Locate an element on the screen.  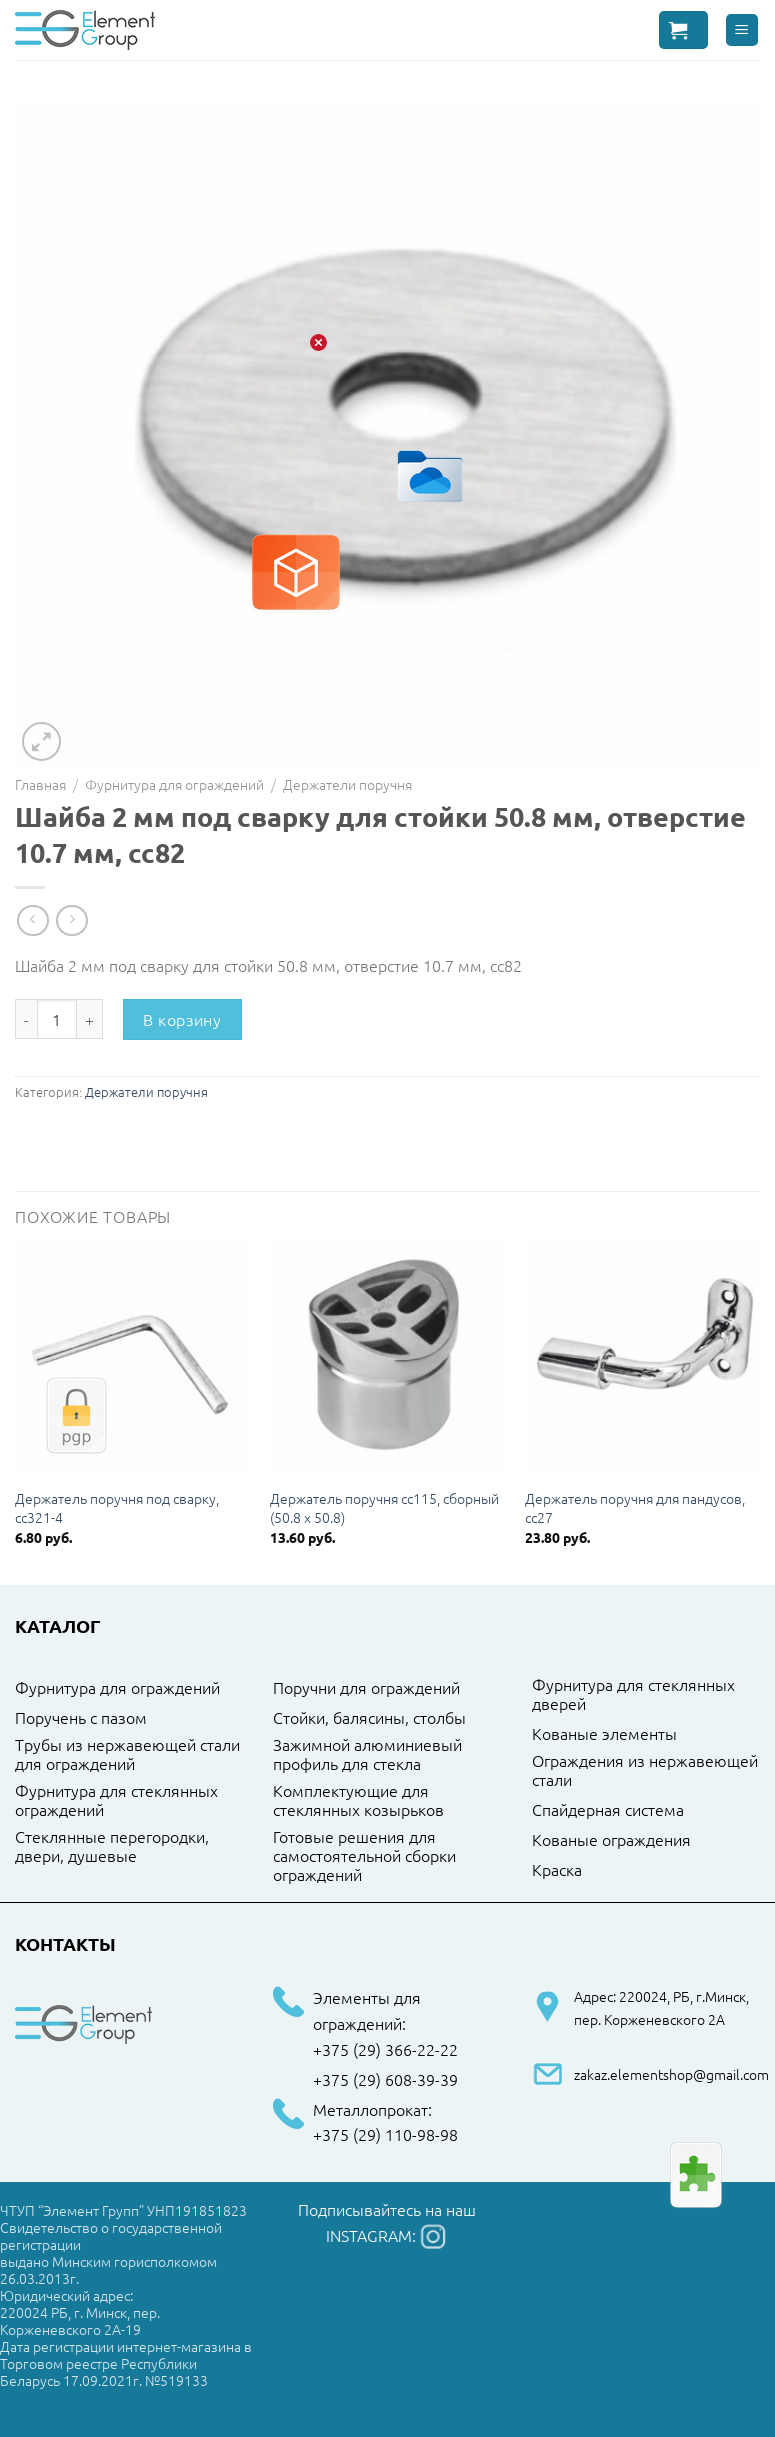
close or exit the application is located at coordinates (318, 342).